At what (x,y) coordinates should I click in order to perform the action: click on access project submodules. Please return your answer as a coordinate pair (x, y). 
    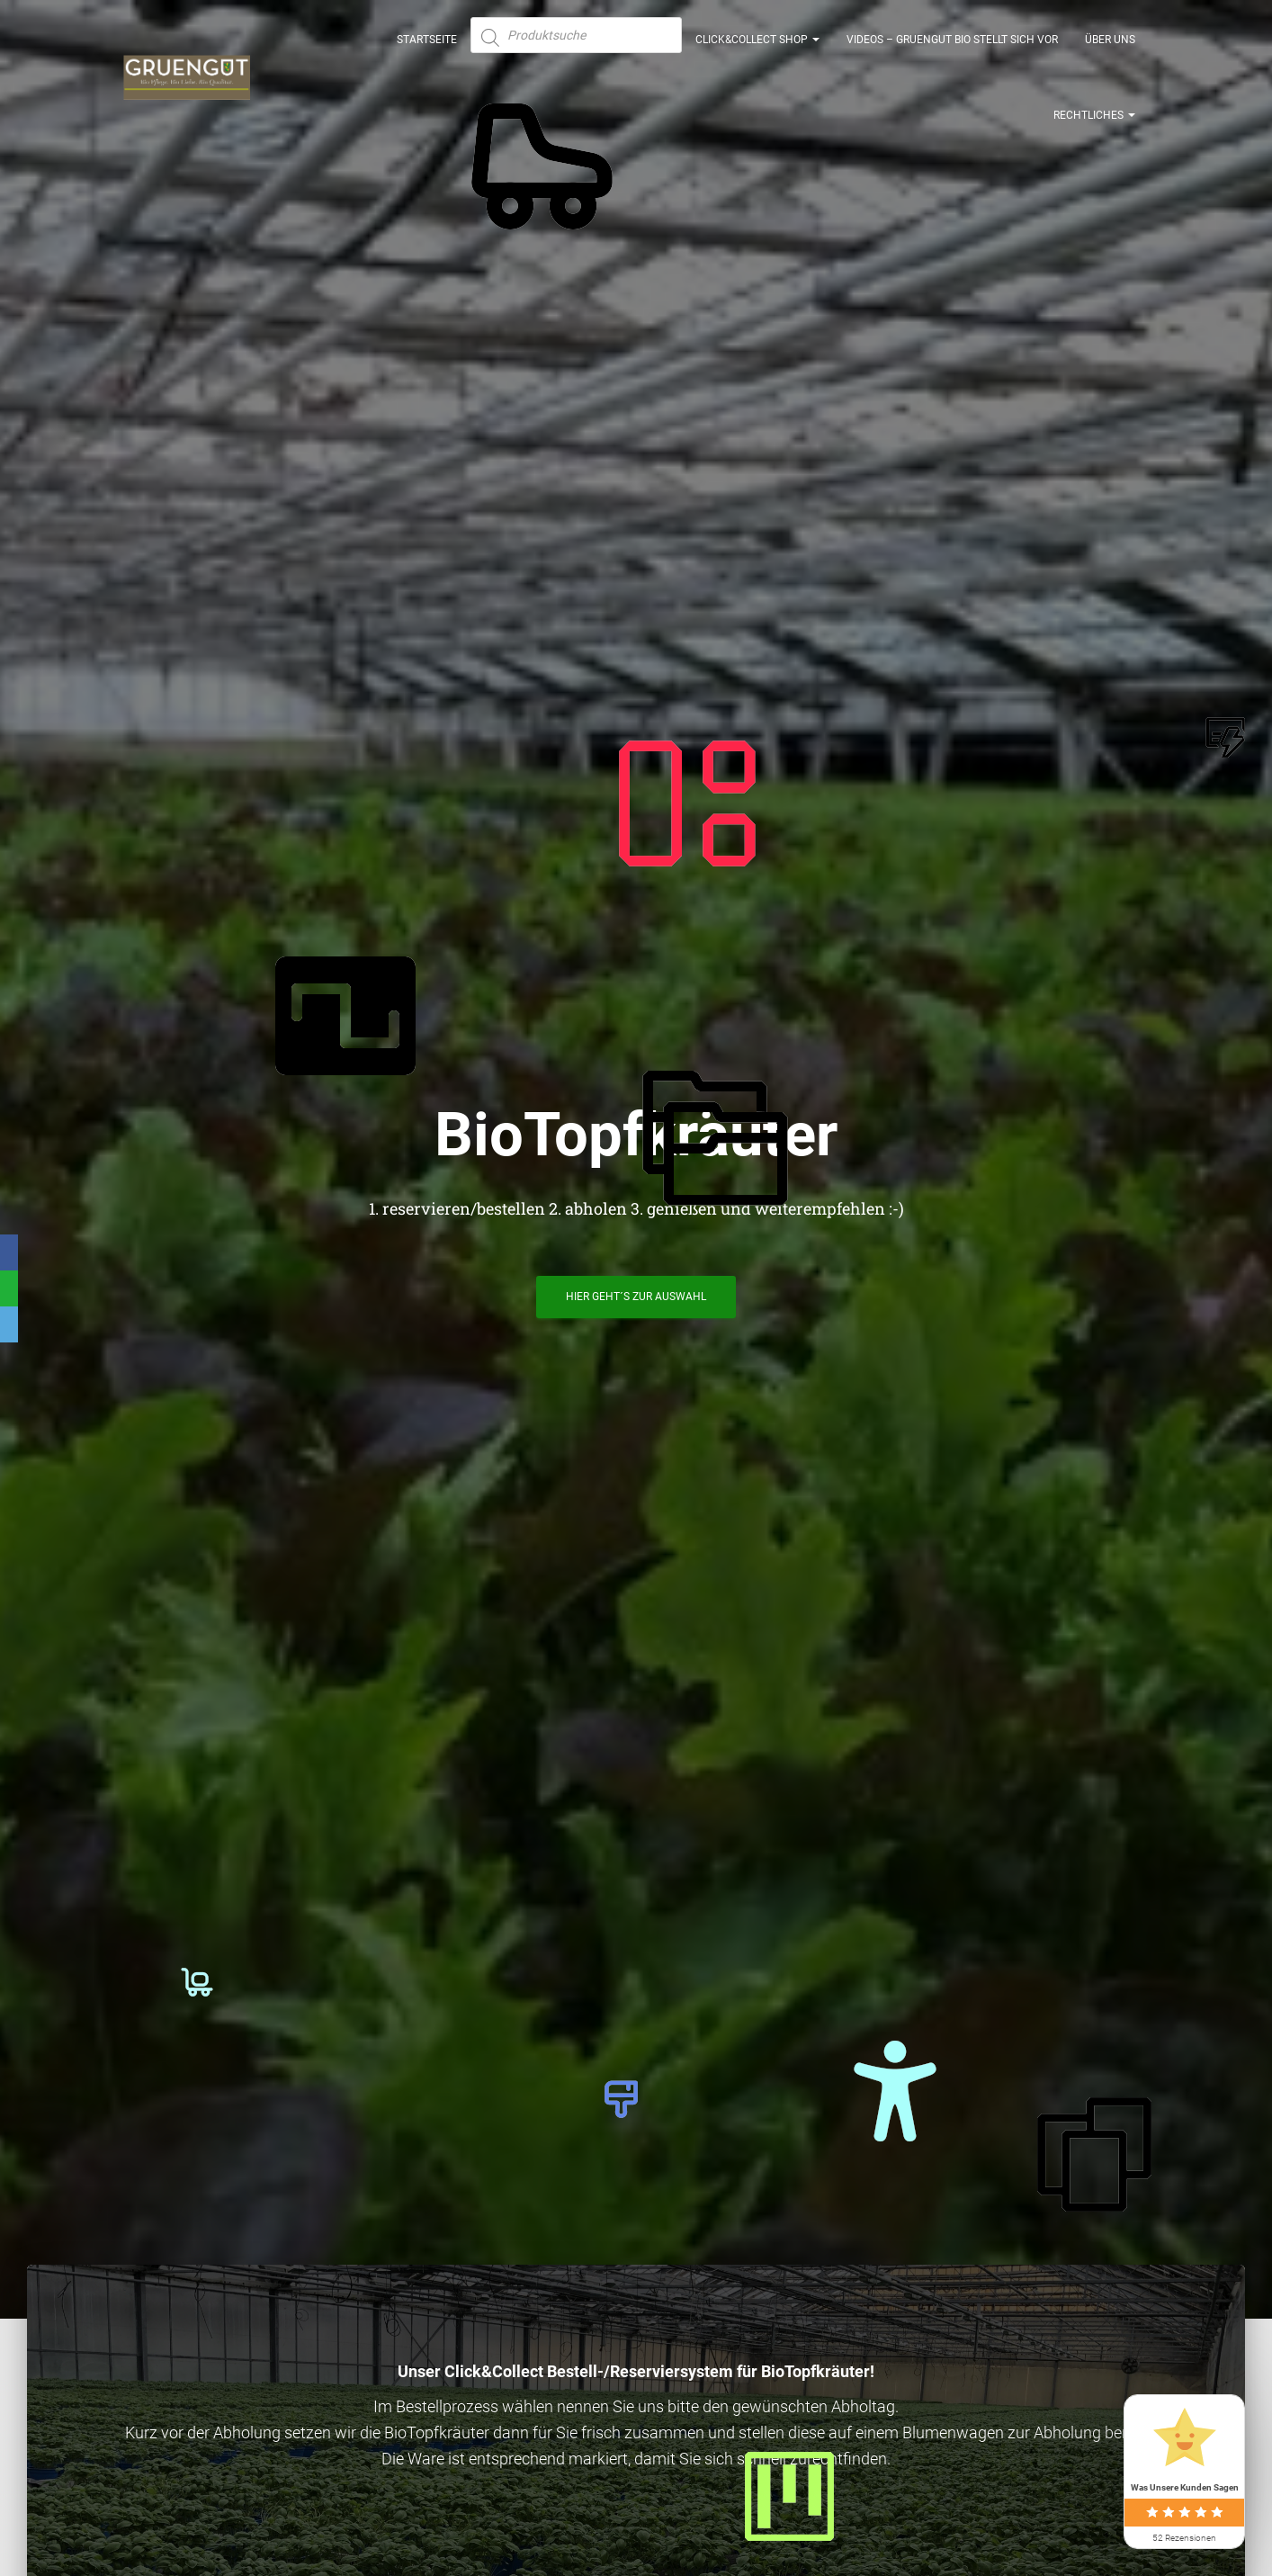
    Looking at the image, I should click on (715, 1133).